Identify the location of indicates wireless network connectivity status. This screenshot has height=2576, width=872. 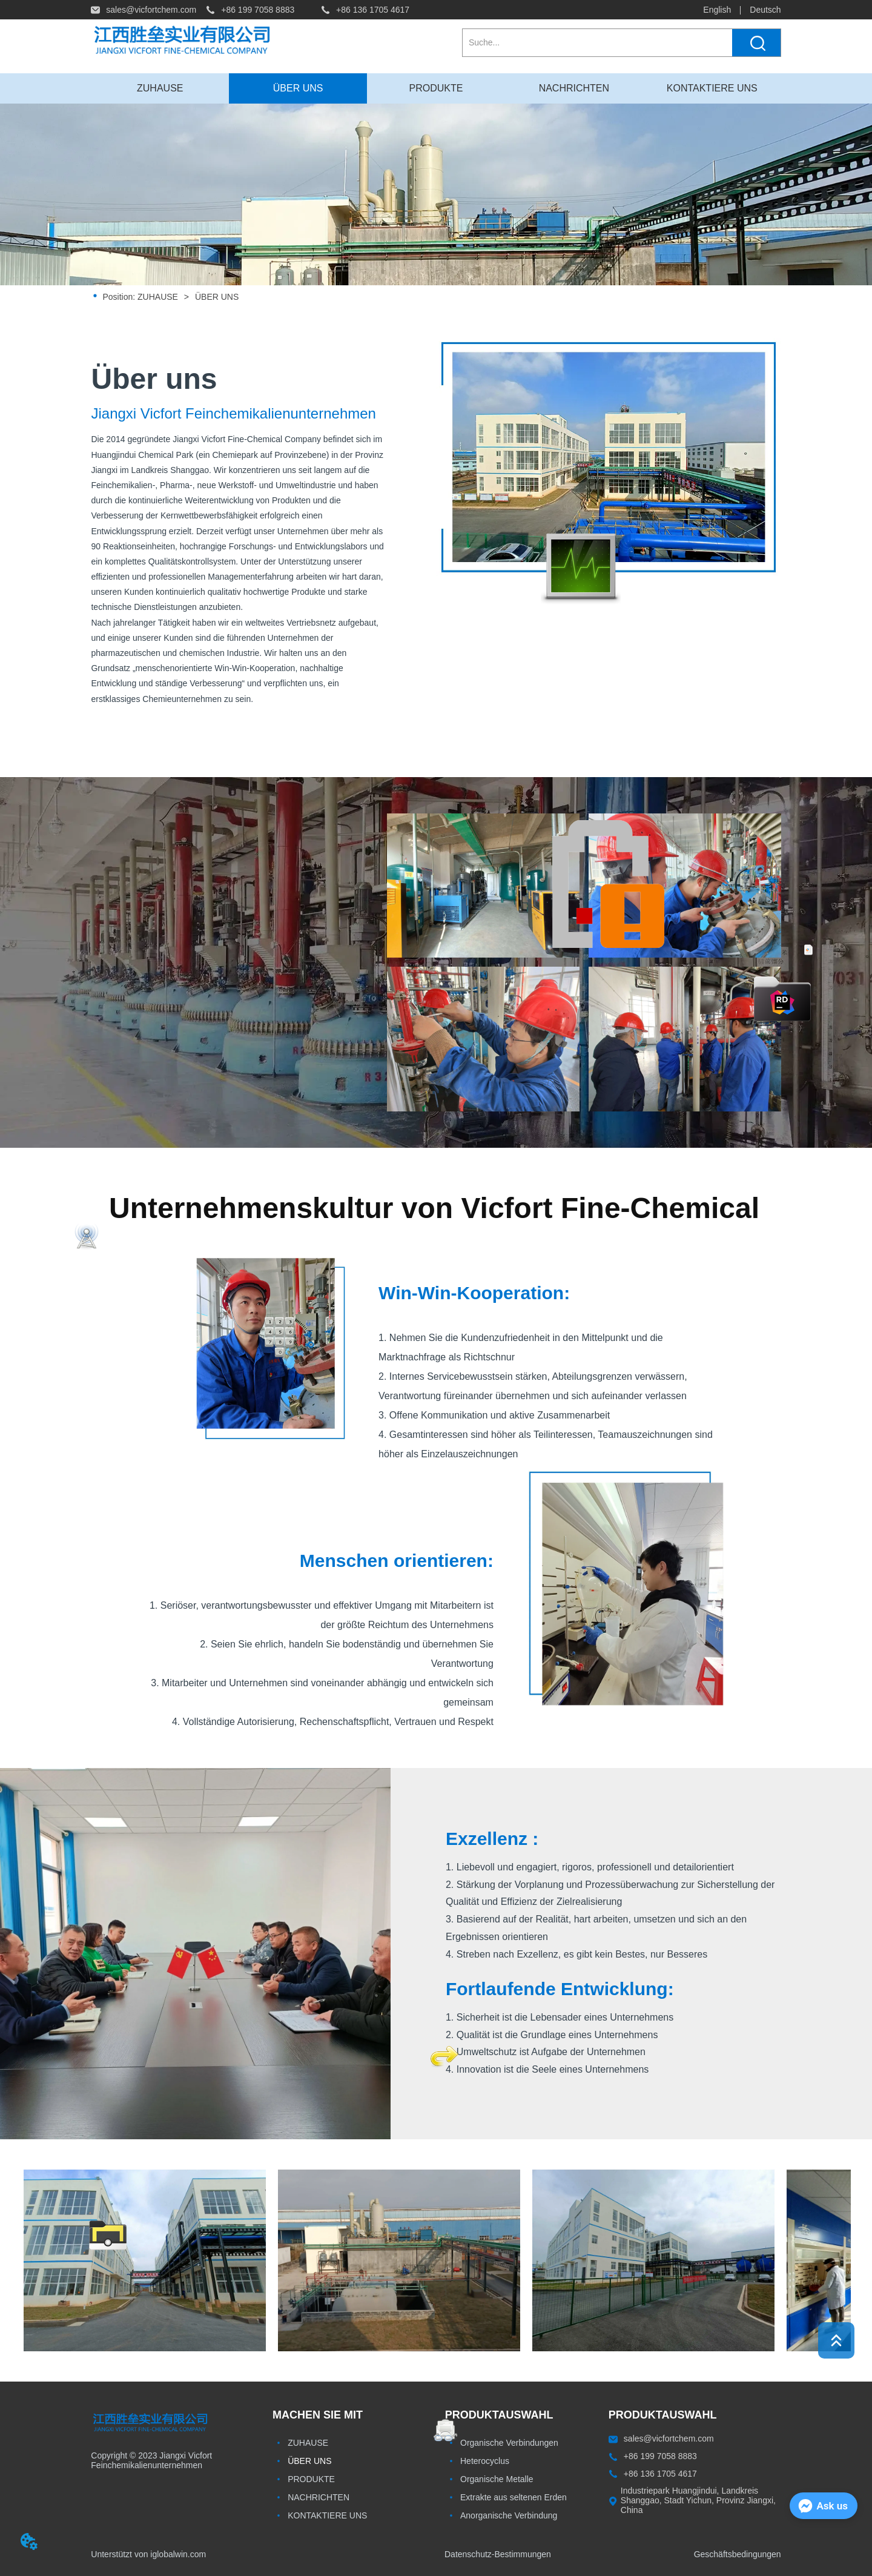
(87, 1237).